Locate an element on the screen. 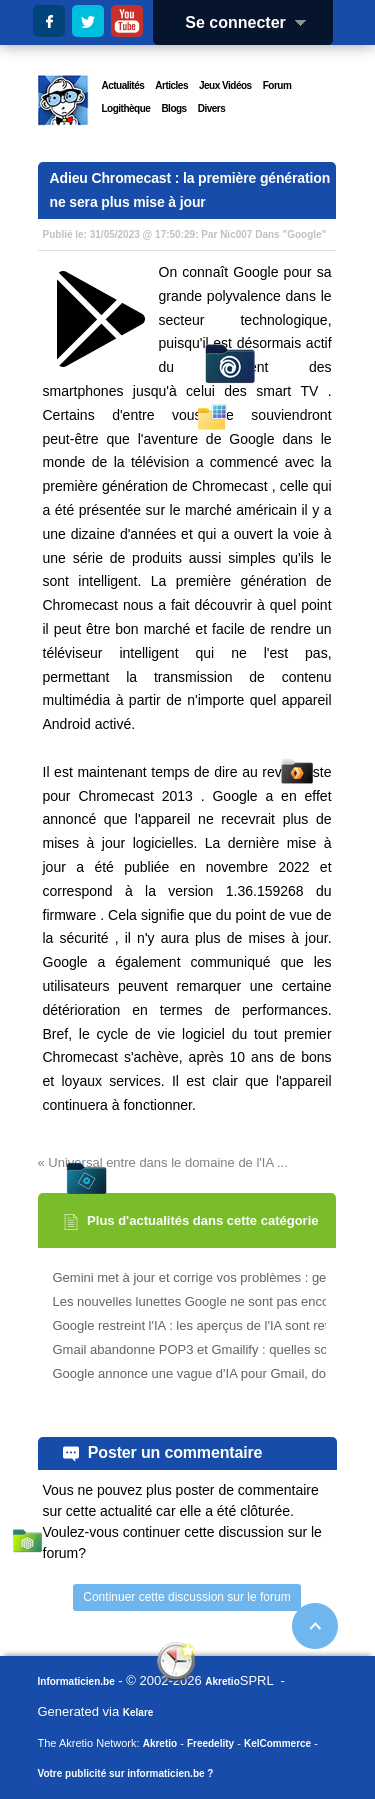 Image resolution: width=375 pixels, height=1799 pixels. create a new calendar appointment is located at coordinates (177, 1661).